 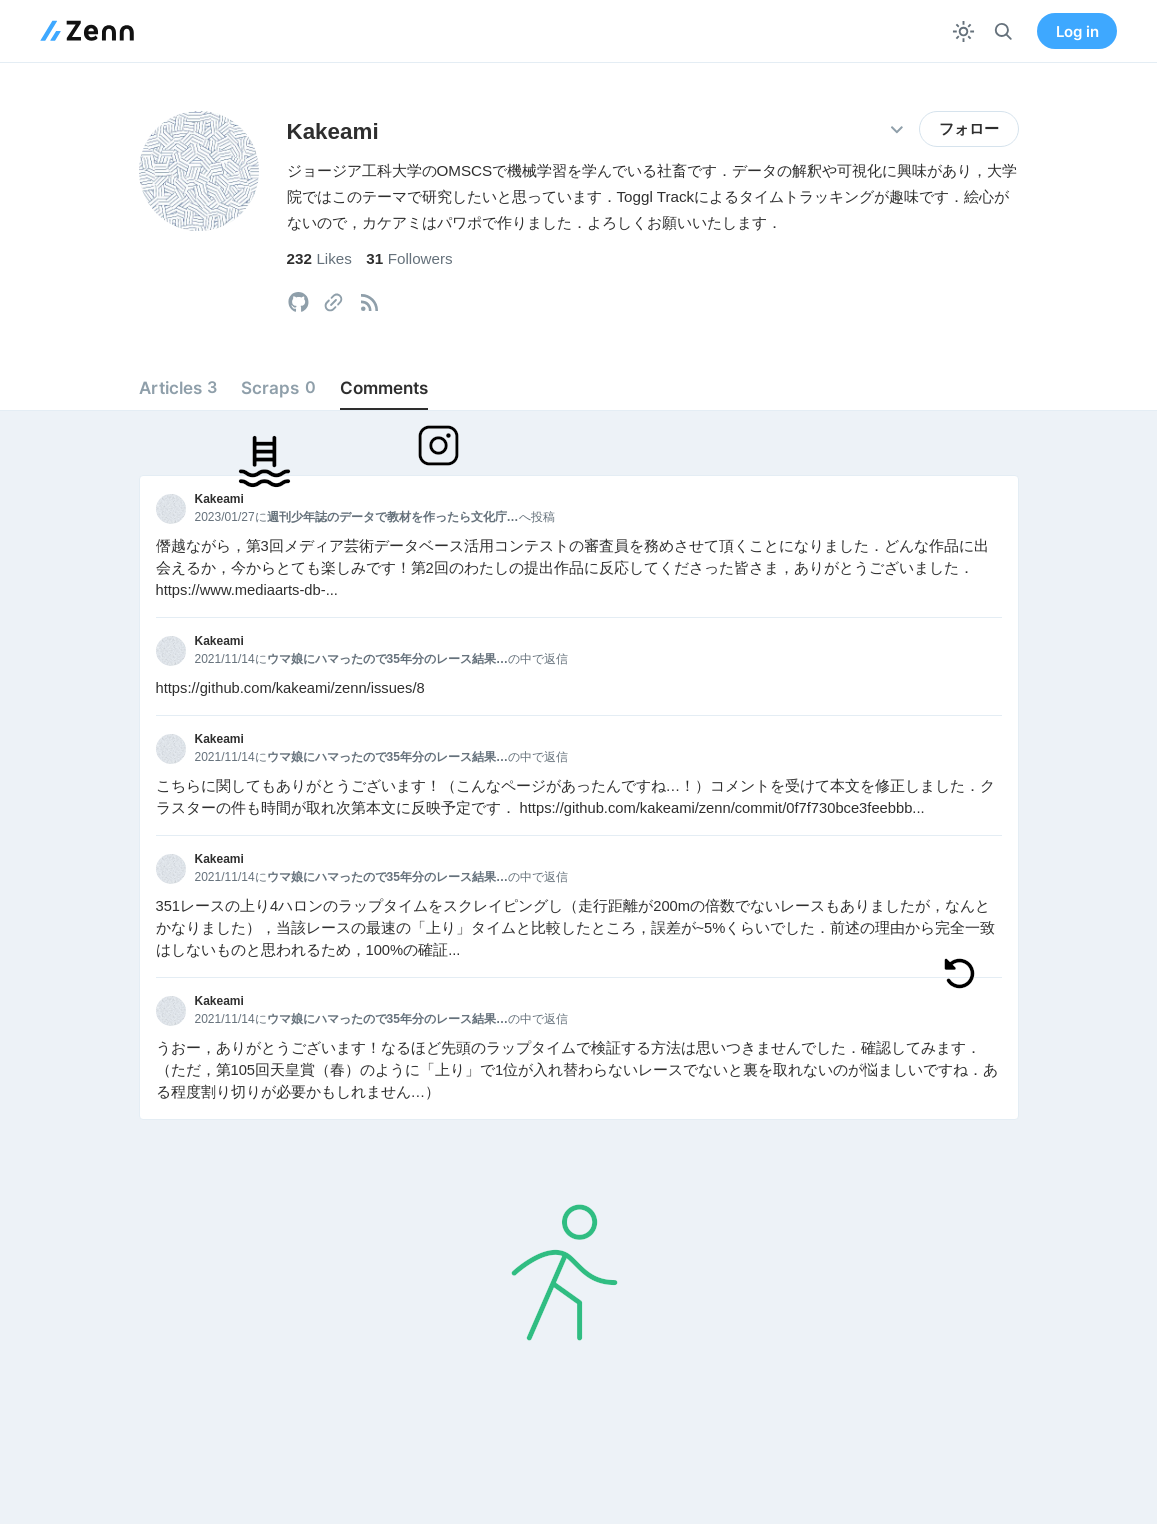 What do you see at coordinates (438, 445) in the screenshot?
I see `open Instagram app` at bounding box center [438, 445].